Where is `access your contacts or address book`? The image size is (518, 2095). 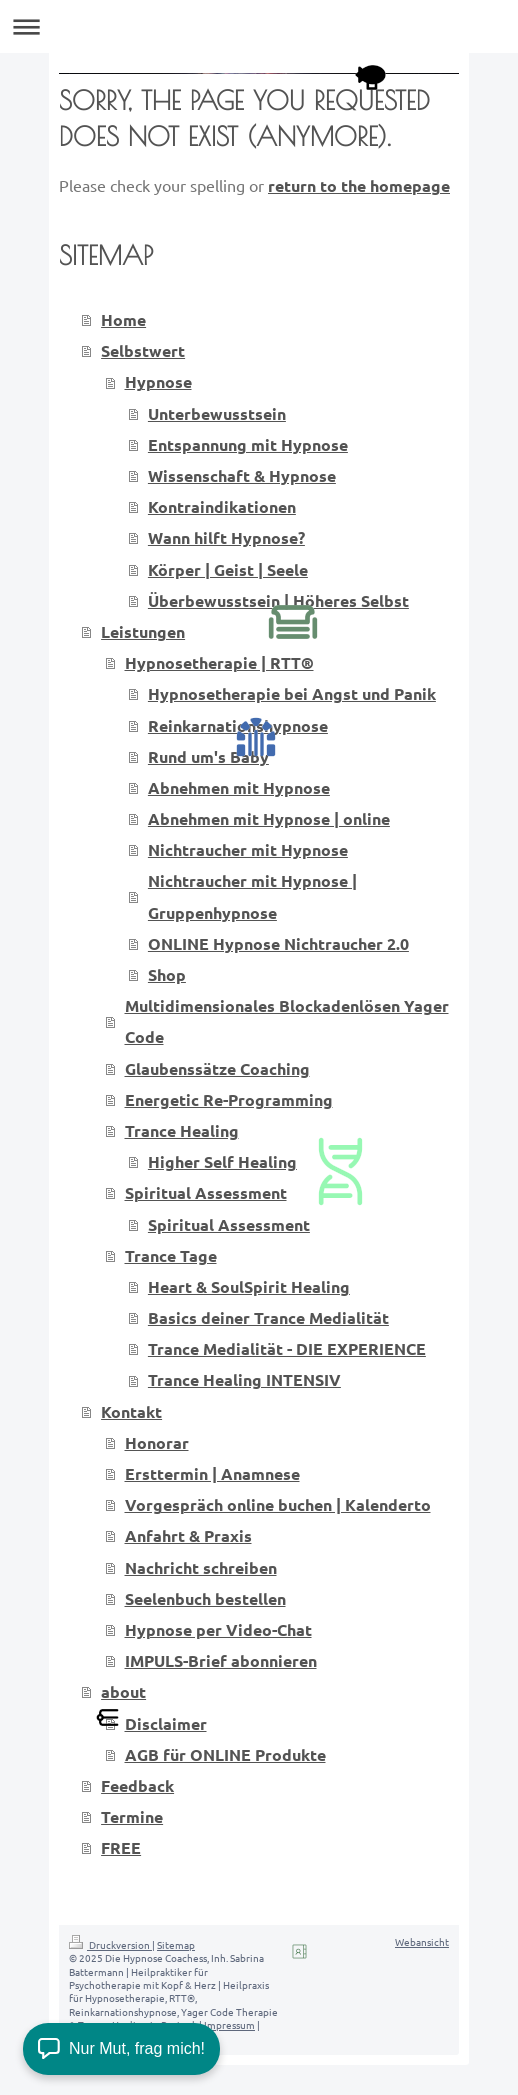
access your contacts or address book is located at coordinates (299, 1951).